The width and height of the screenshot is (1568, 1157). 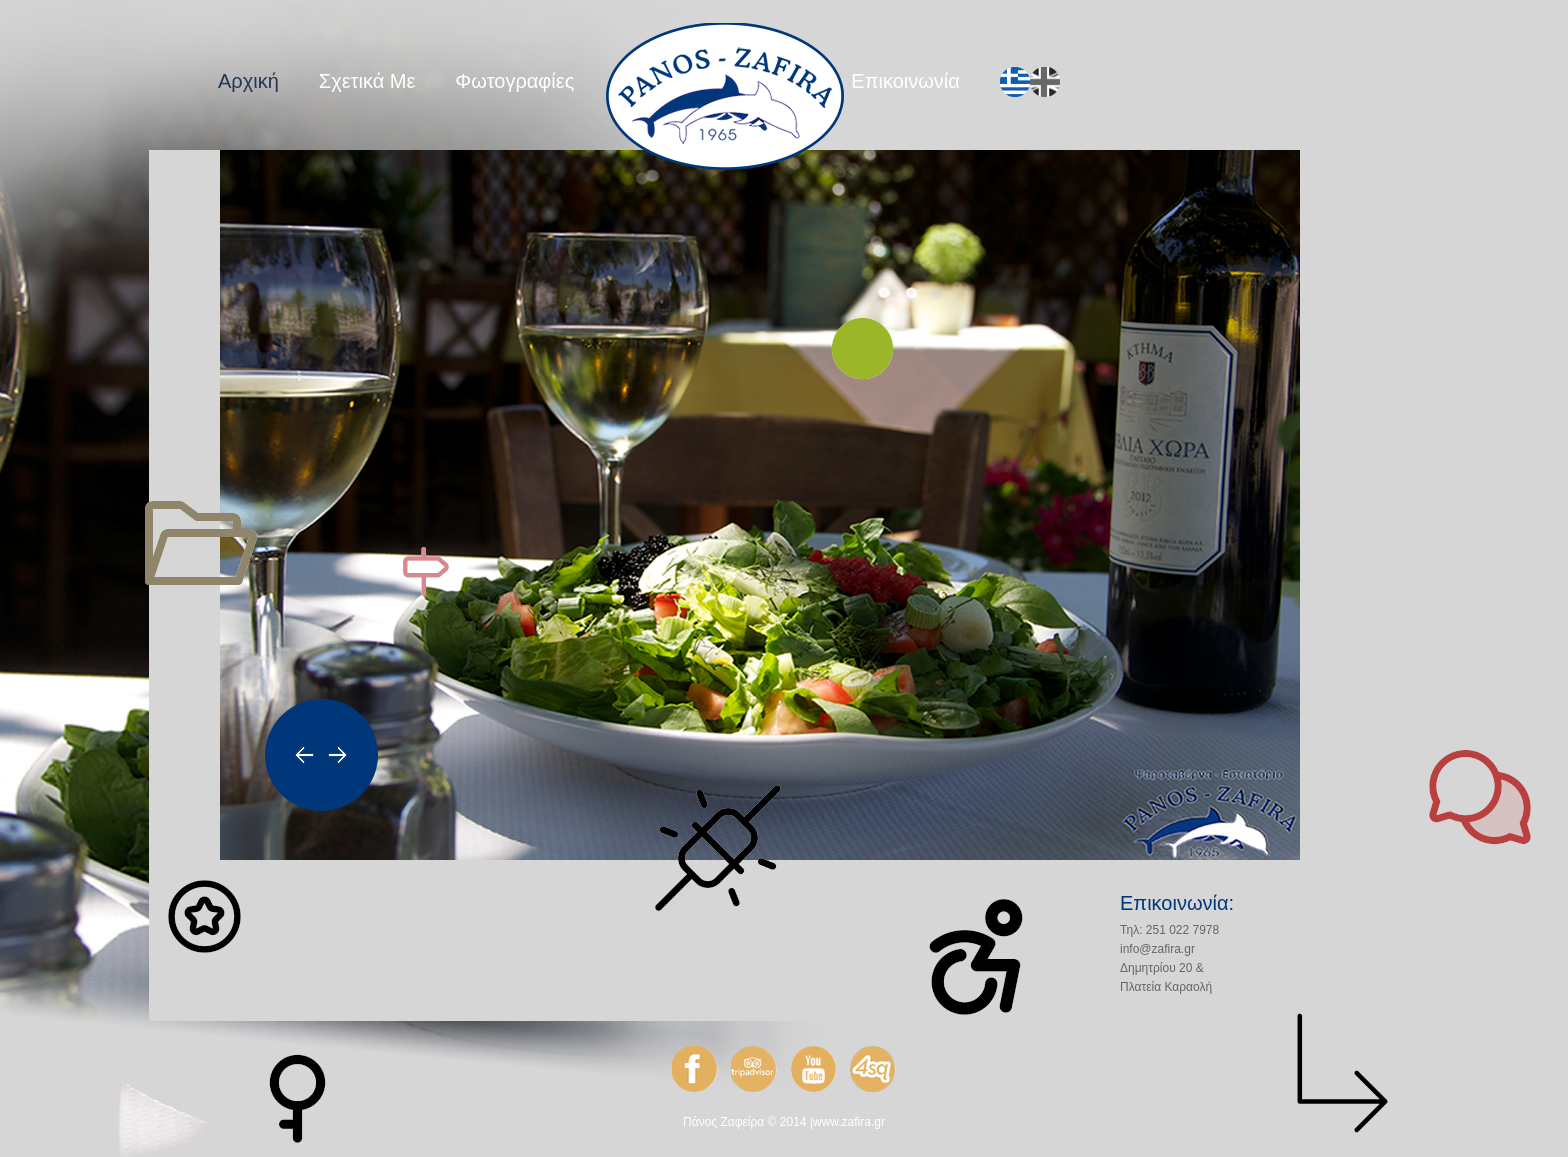 What do you see at coordinates (979, 959) in the screenshot?
I see `indicates wheelchair accessible facilities` at bounding box center [979, 959].